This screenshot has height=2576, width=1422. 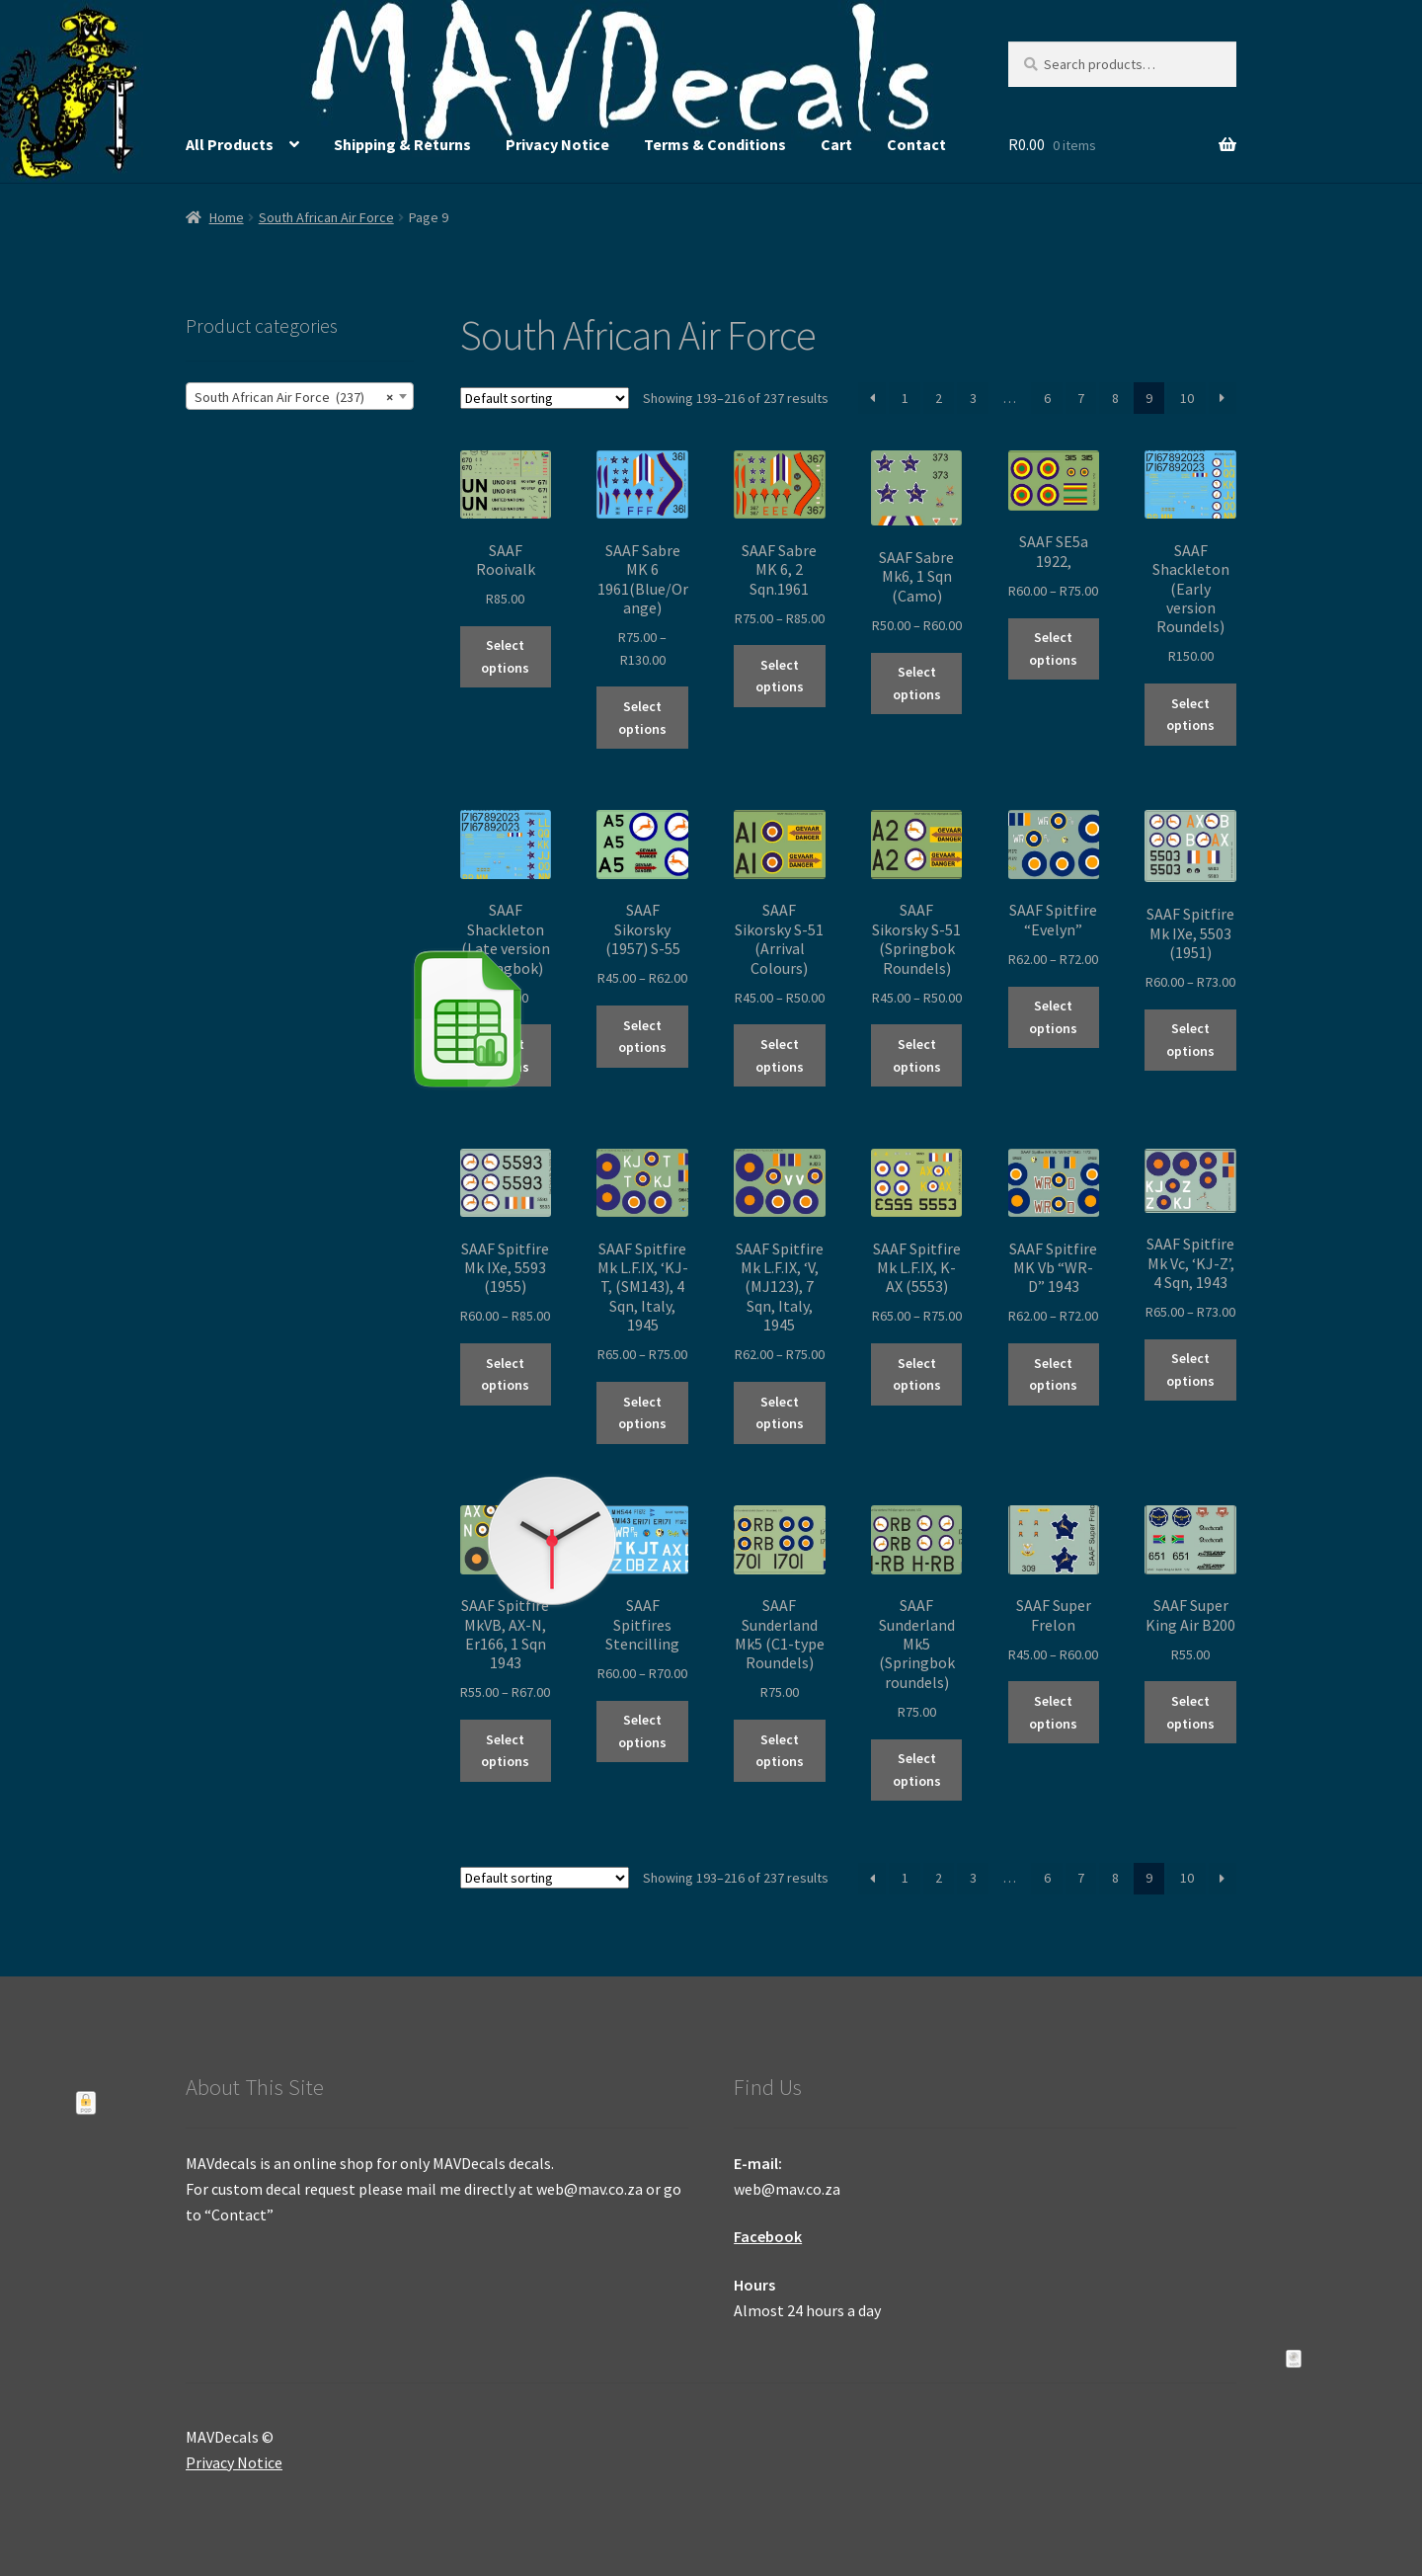 I want to click on access recently opened files and folders, so click(x=552, y=1541).